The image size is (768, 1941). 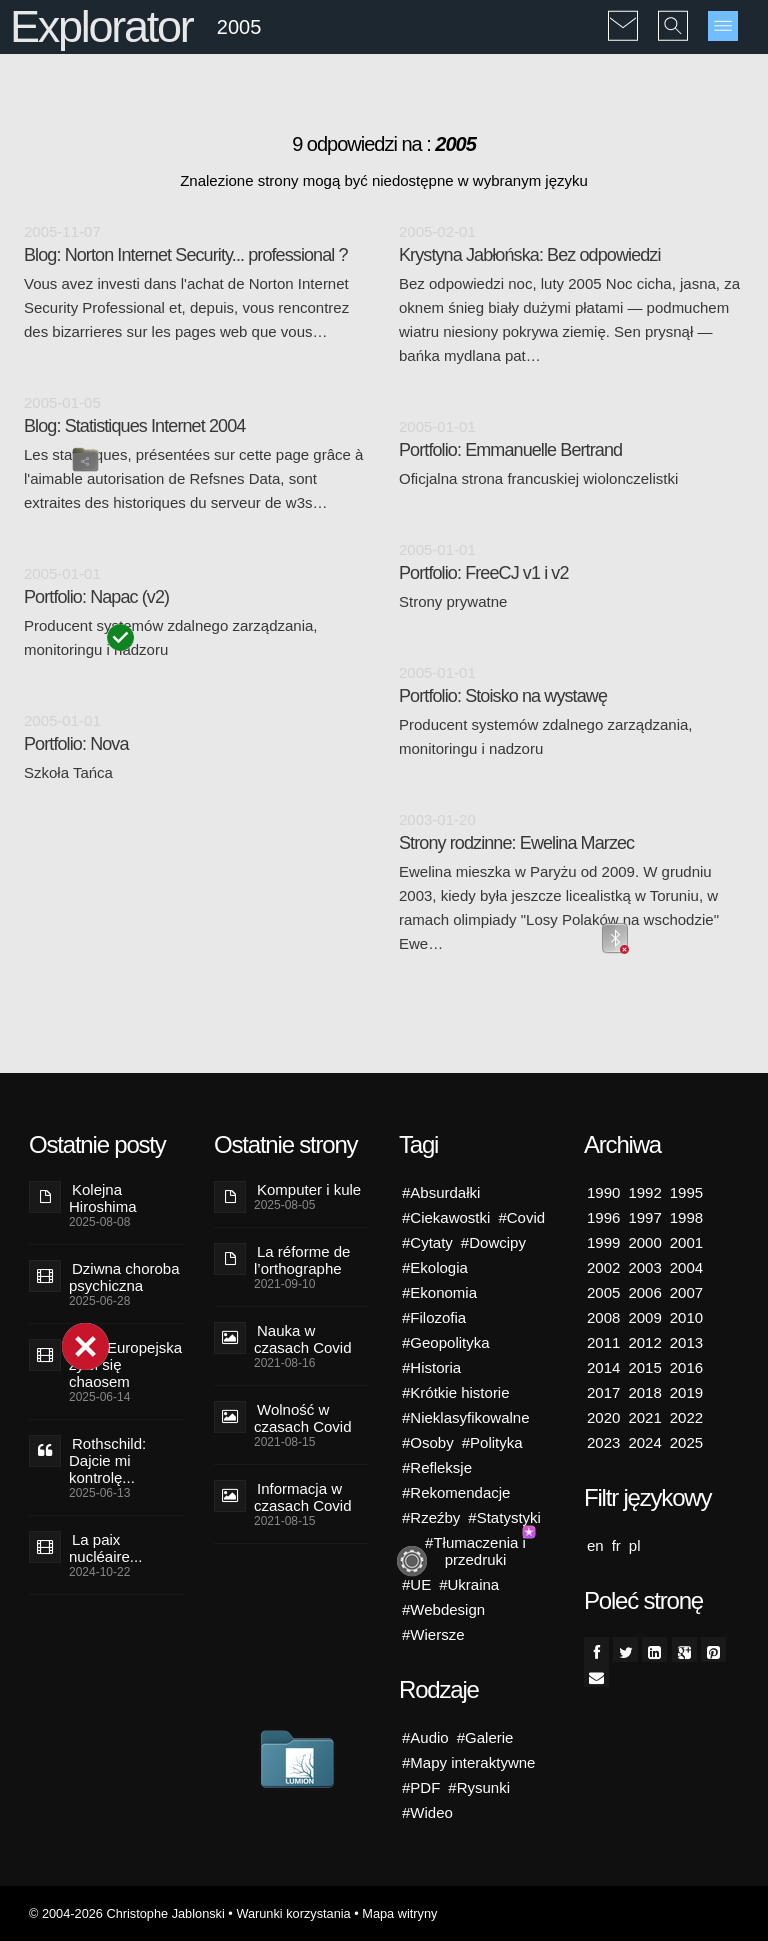 What do you see at coordinates (85, 1346) in the screenshot?
I see `close the current dialog or modal window` at bounding box center [85, 1346].